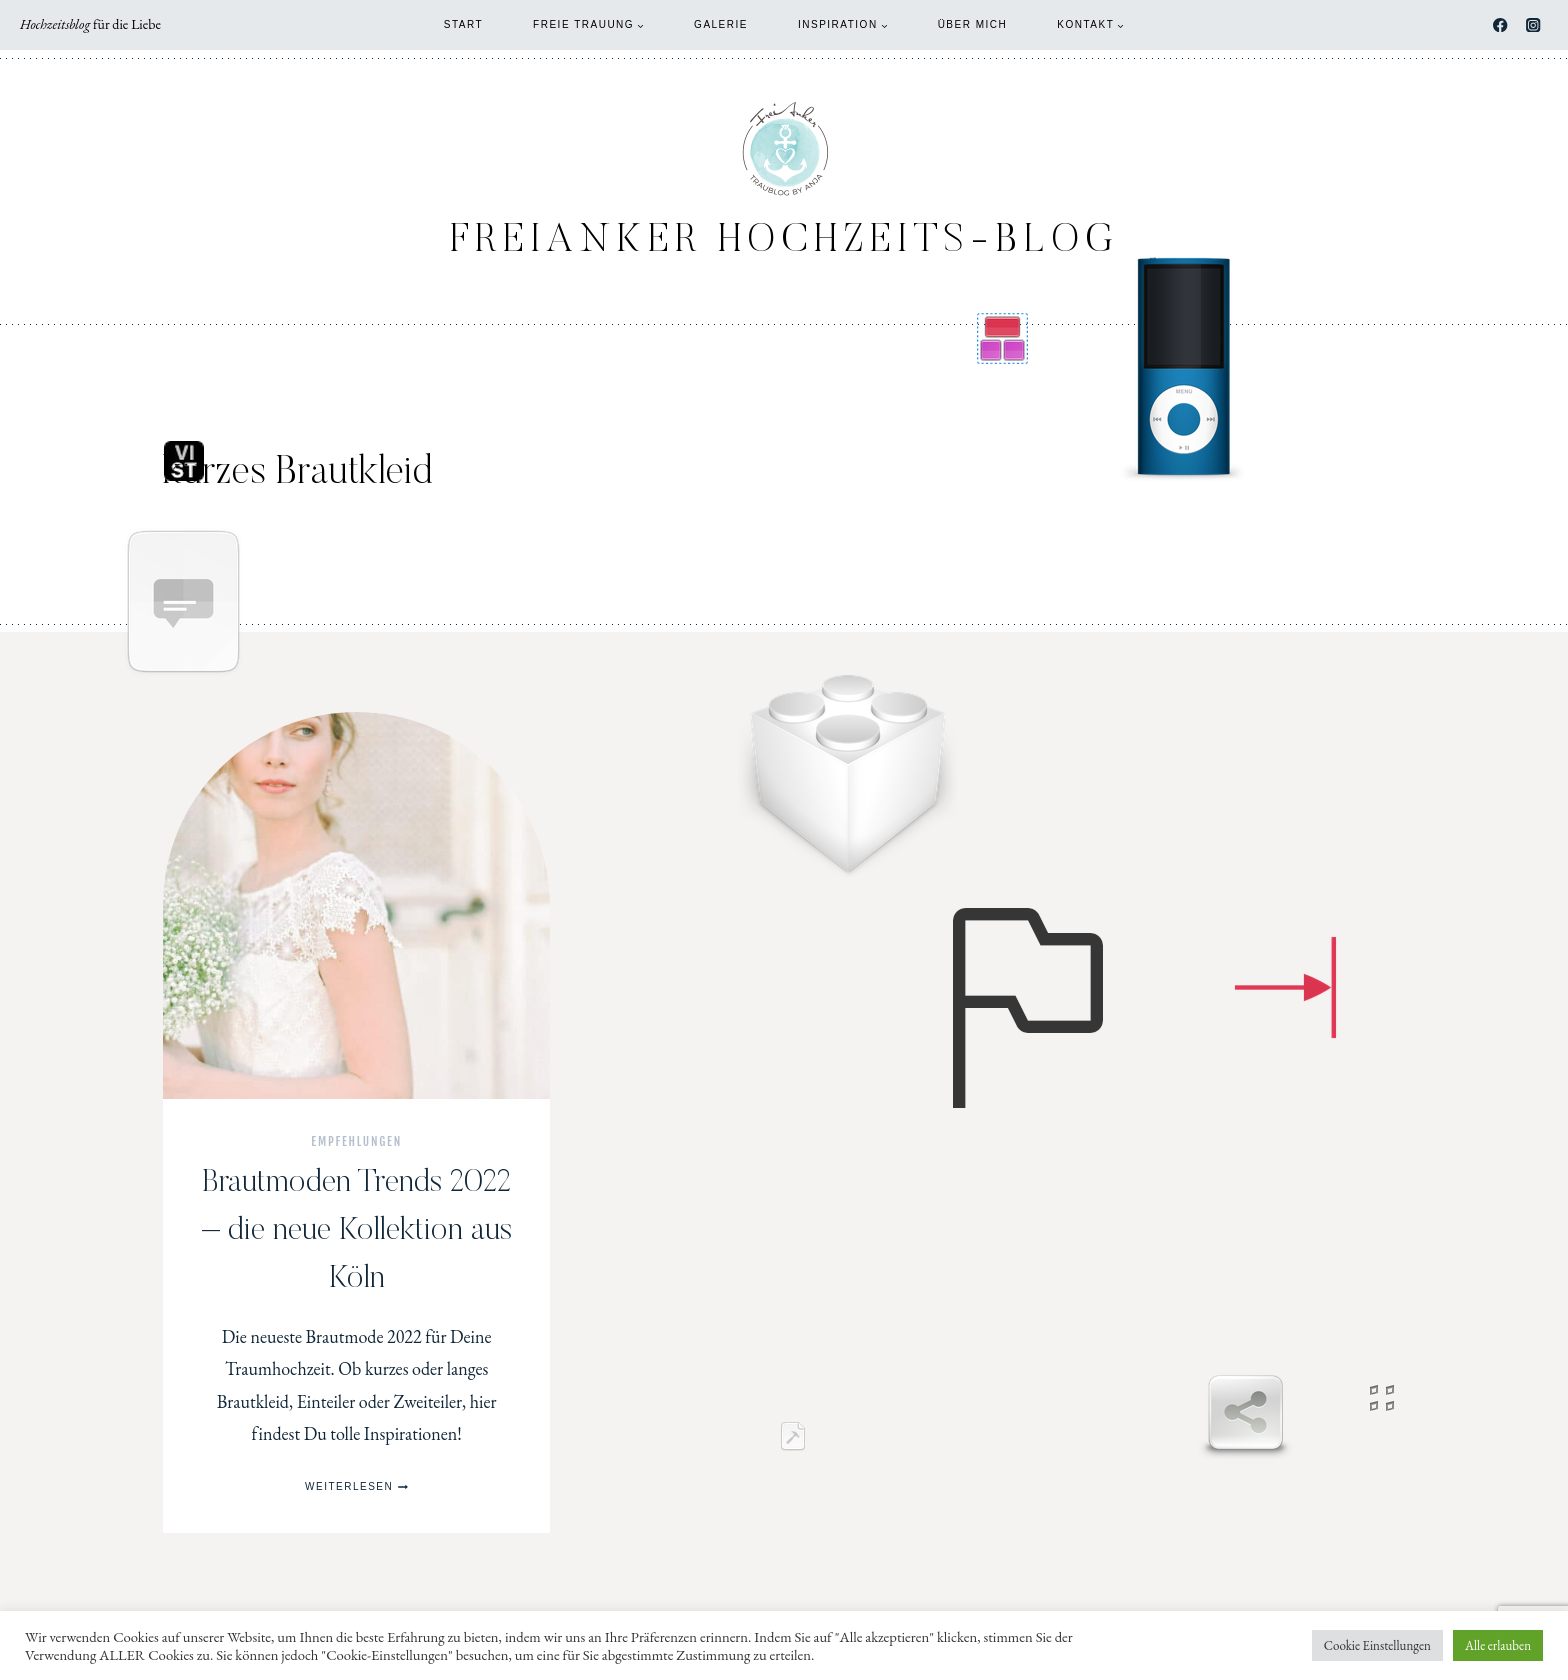  I want to click on access region or language settings, so click(1028, 1008).